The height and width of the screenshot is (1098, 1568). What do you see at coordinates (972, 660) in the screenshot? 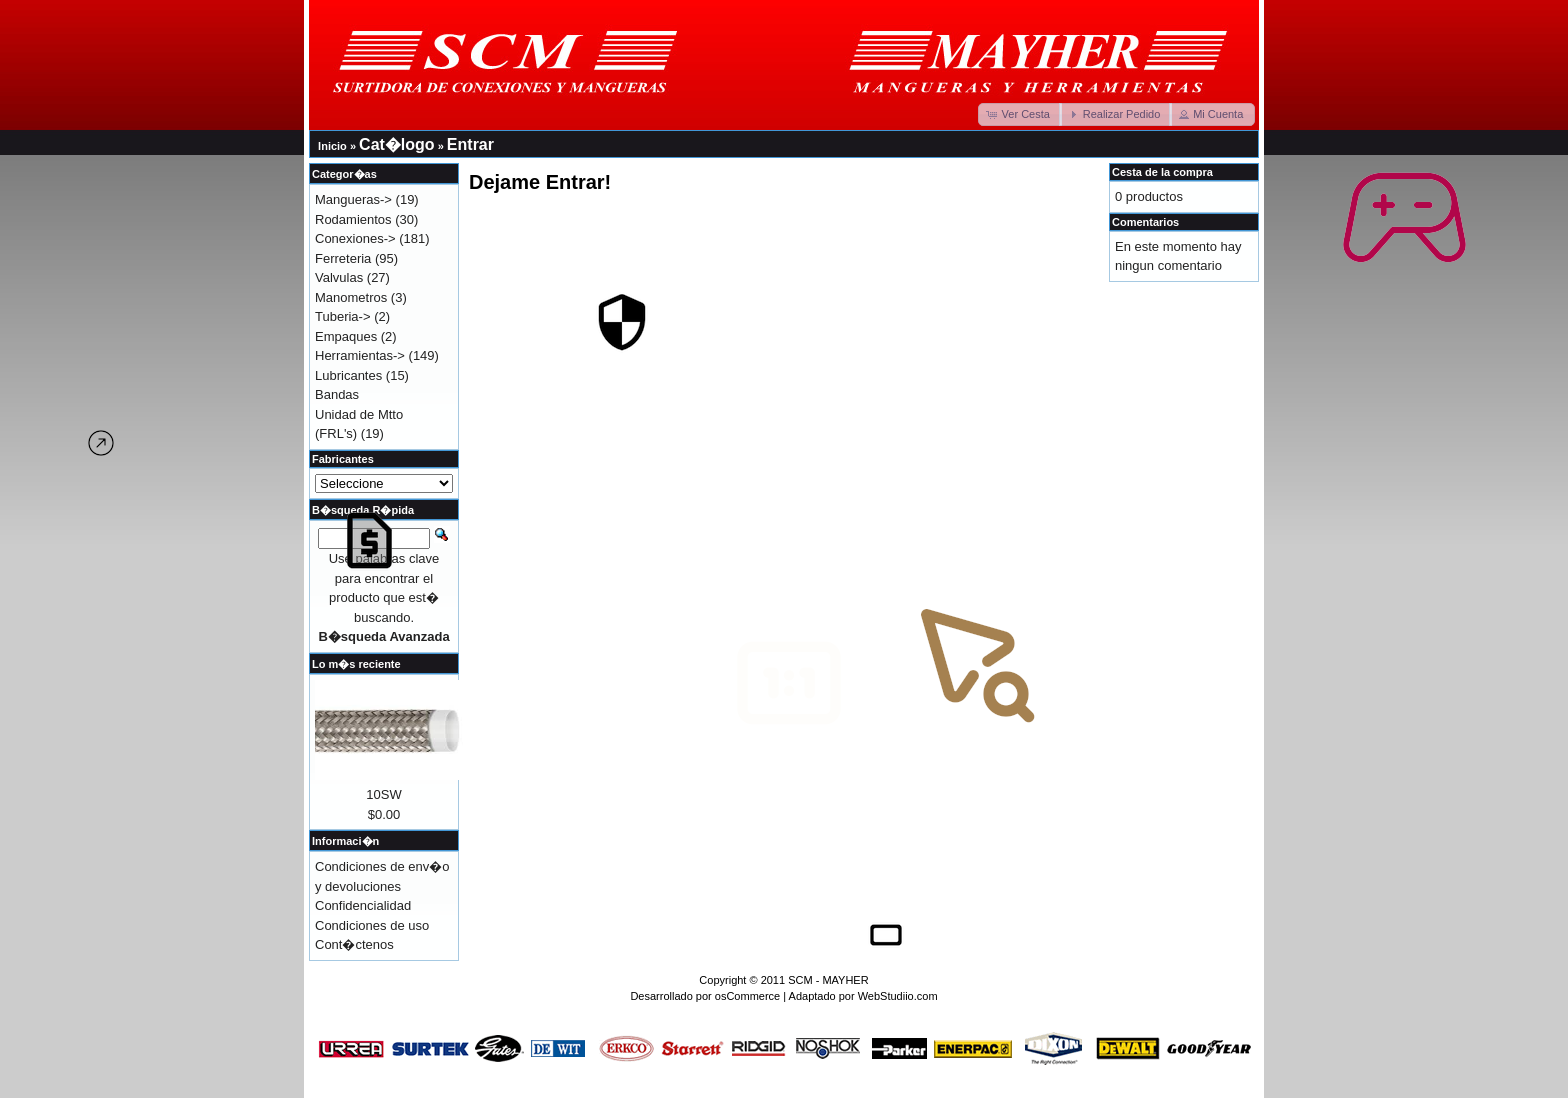
I see `search for cursor or pointer settings` at bounding box center [972, 660].